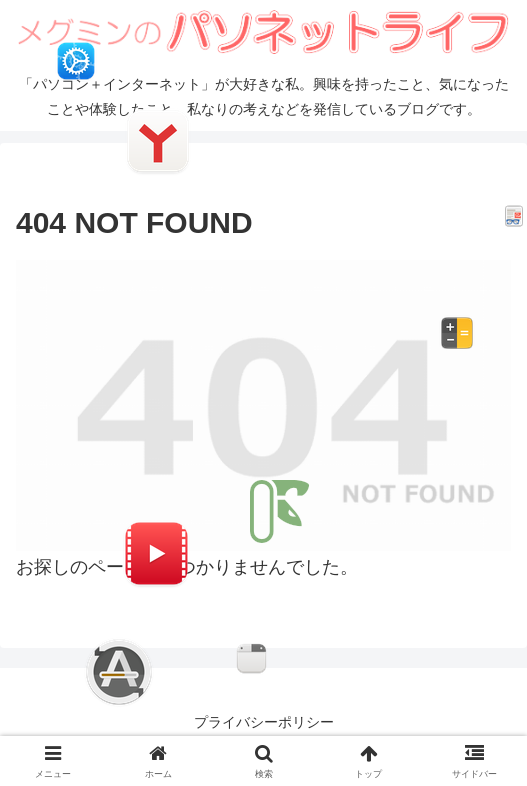  Describe the element at coordinates (514, 216) in the screenshot. I see `open evince document viewer` at that location.